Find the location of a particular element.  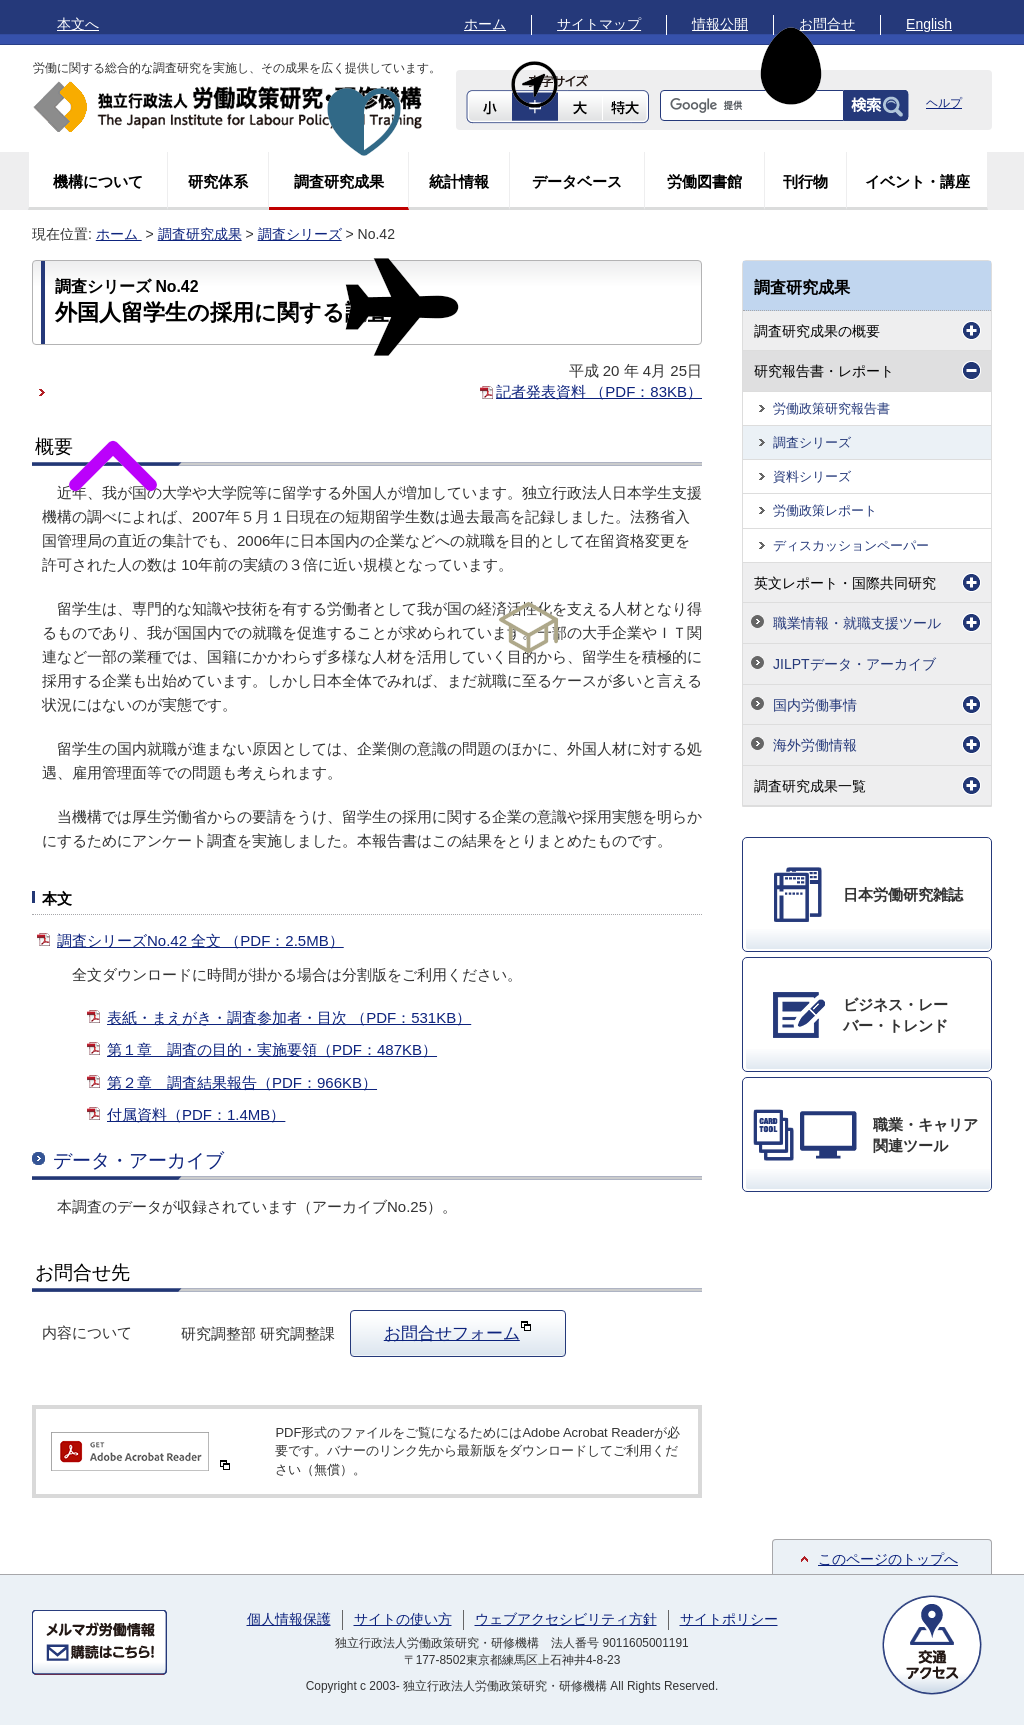

enable airplane mode is located at coordinates (402, 307).